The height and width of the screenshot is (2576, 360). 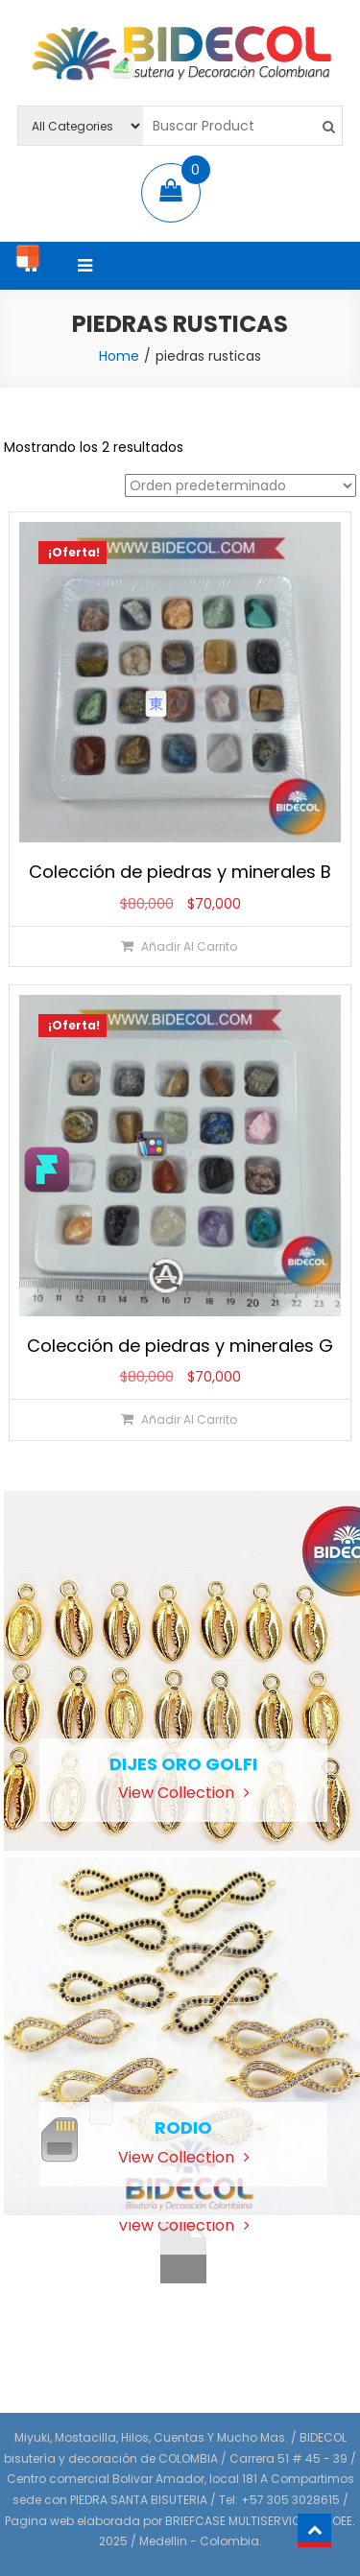 What do you see at coordinates (166, 1276) in the screenshot?
I see `open the software update manager` at bounding box center [166, 1276].